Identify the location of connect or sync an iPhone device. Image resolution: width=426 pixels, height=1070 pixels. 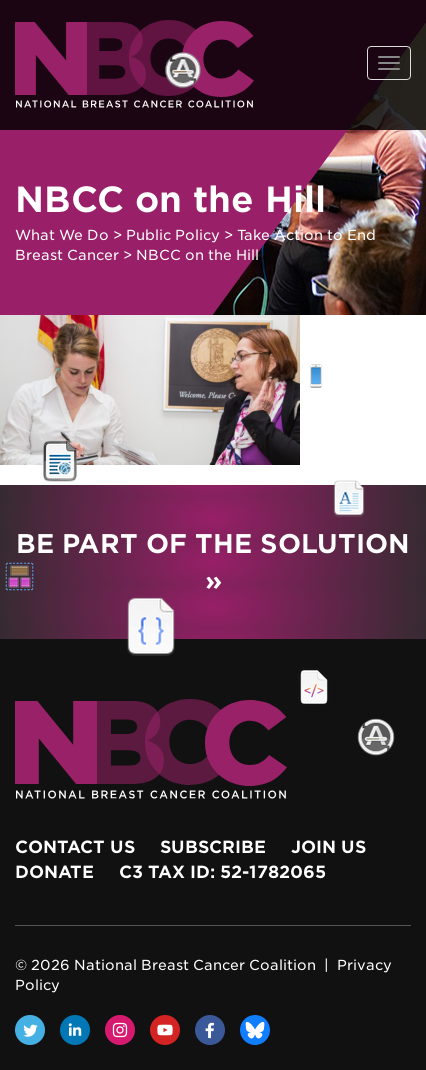
(316, 376).